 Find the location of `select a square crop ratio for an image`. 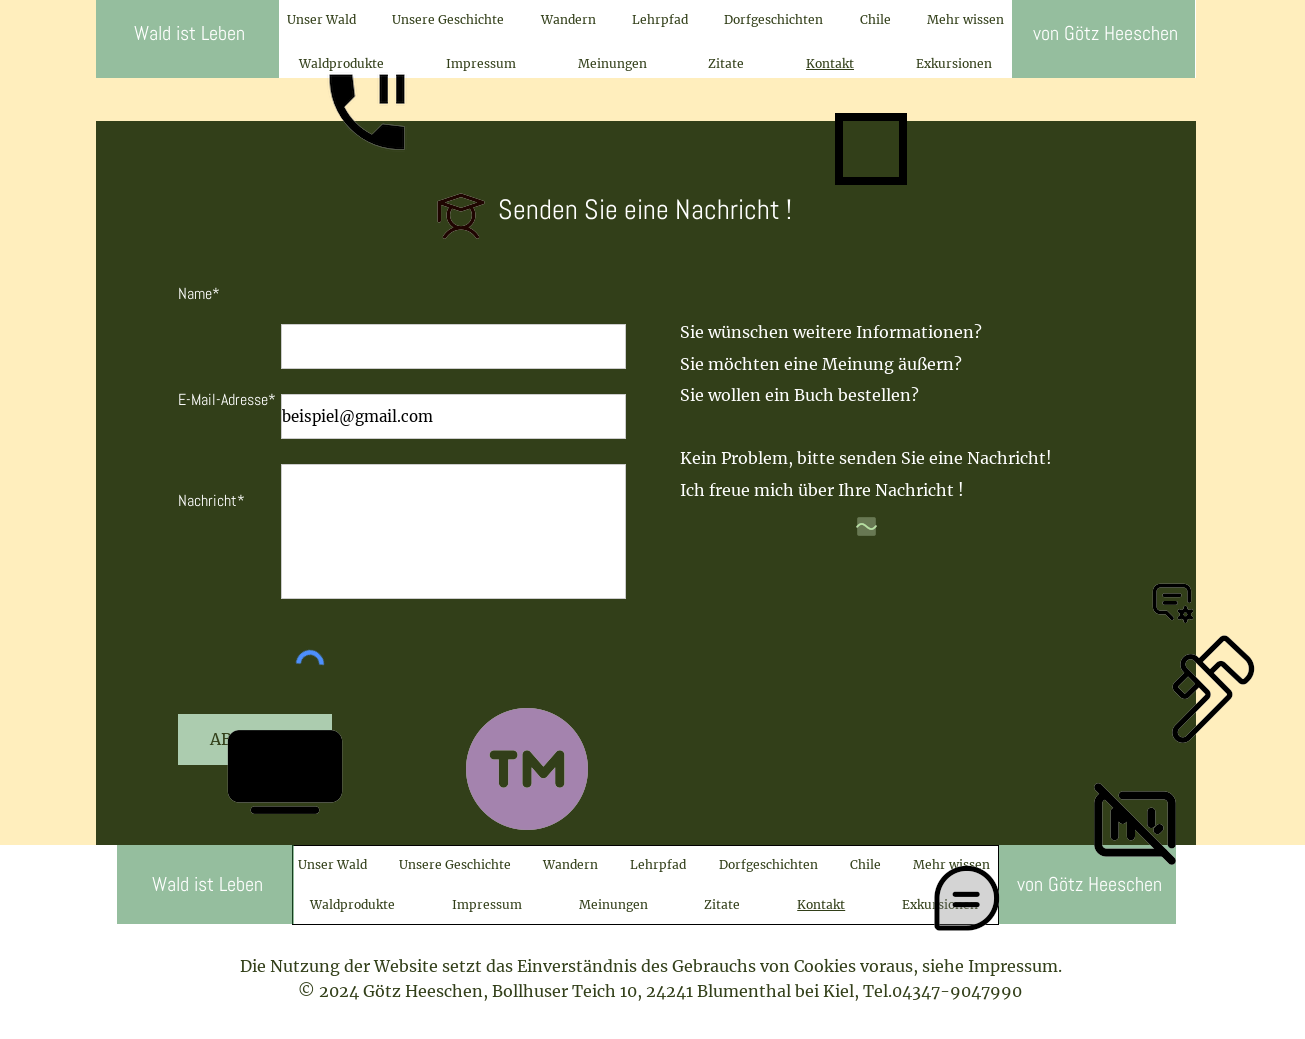

select a square crop ratio for an image is located at coordinates (871, 149).